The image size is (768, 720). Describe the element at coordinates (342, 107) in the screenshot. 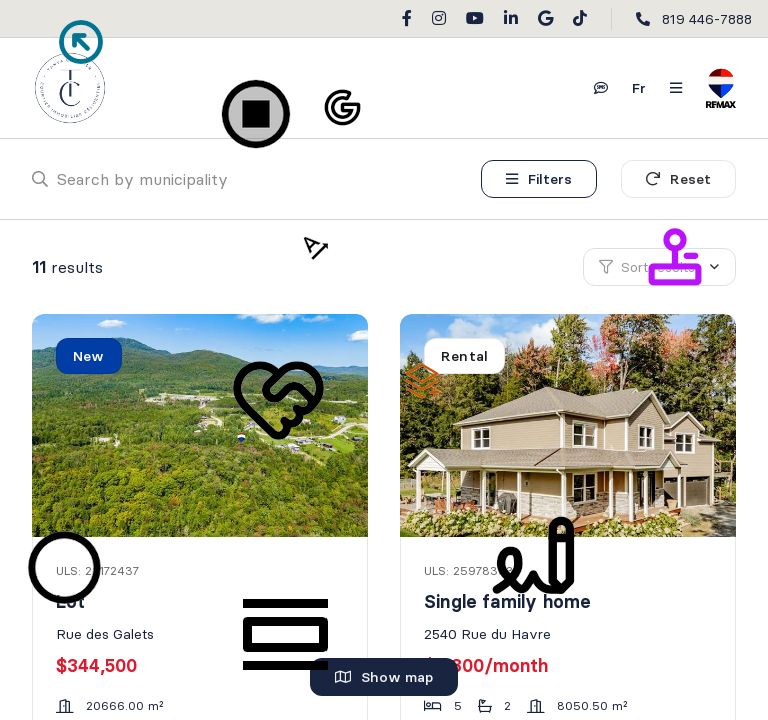

I see `sign in with Google` at that location.